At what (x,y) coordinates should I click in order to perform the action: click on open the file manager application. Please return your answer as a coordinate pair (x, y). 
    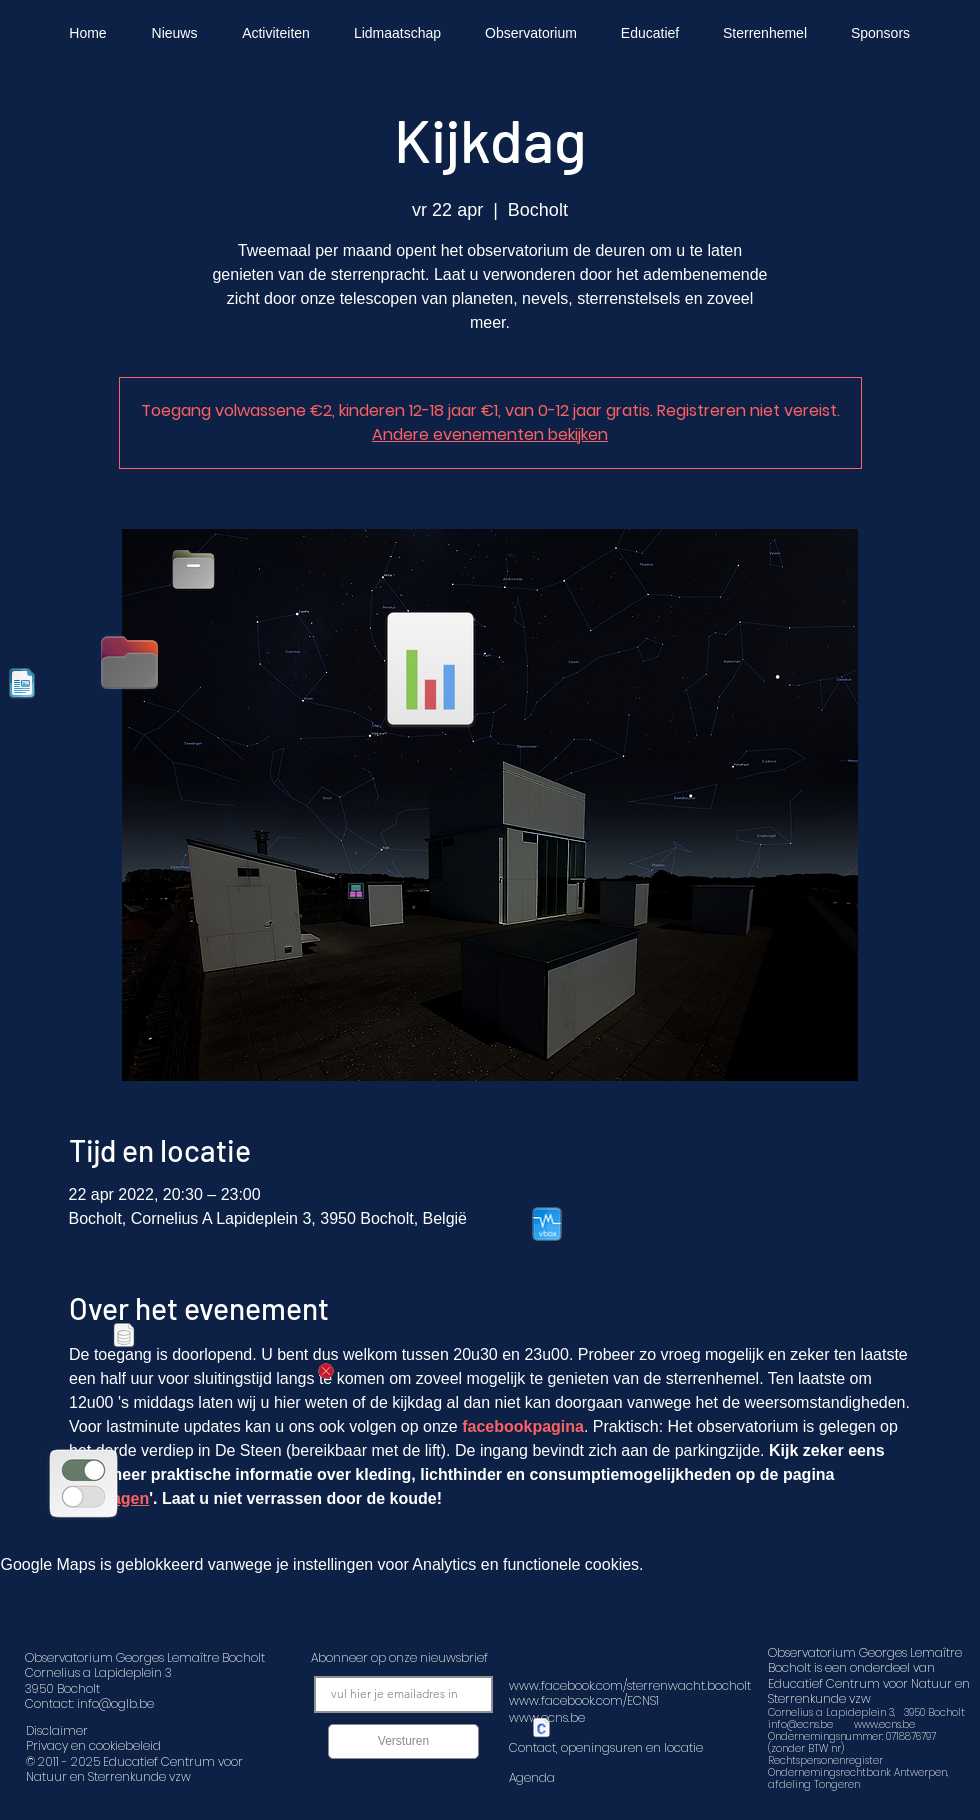
    Looking at the image, I should click on (193, 569).